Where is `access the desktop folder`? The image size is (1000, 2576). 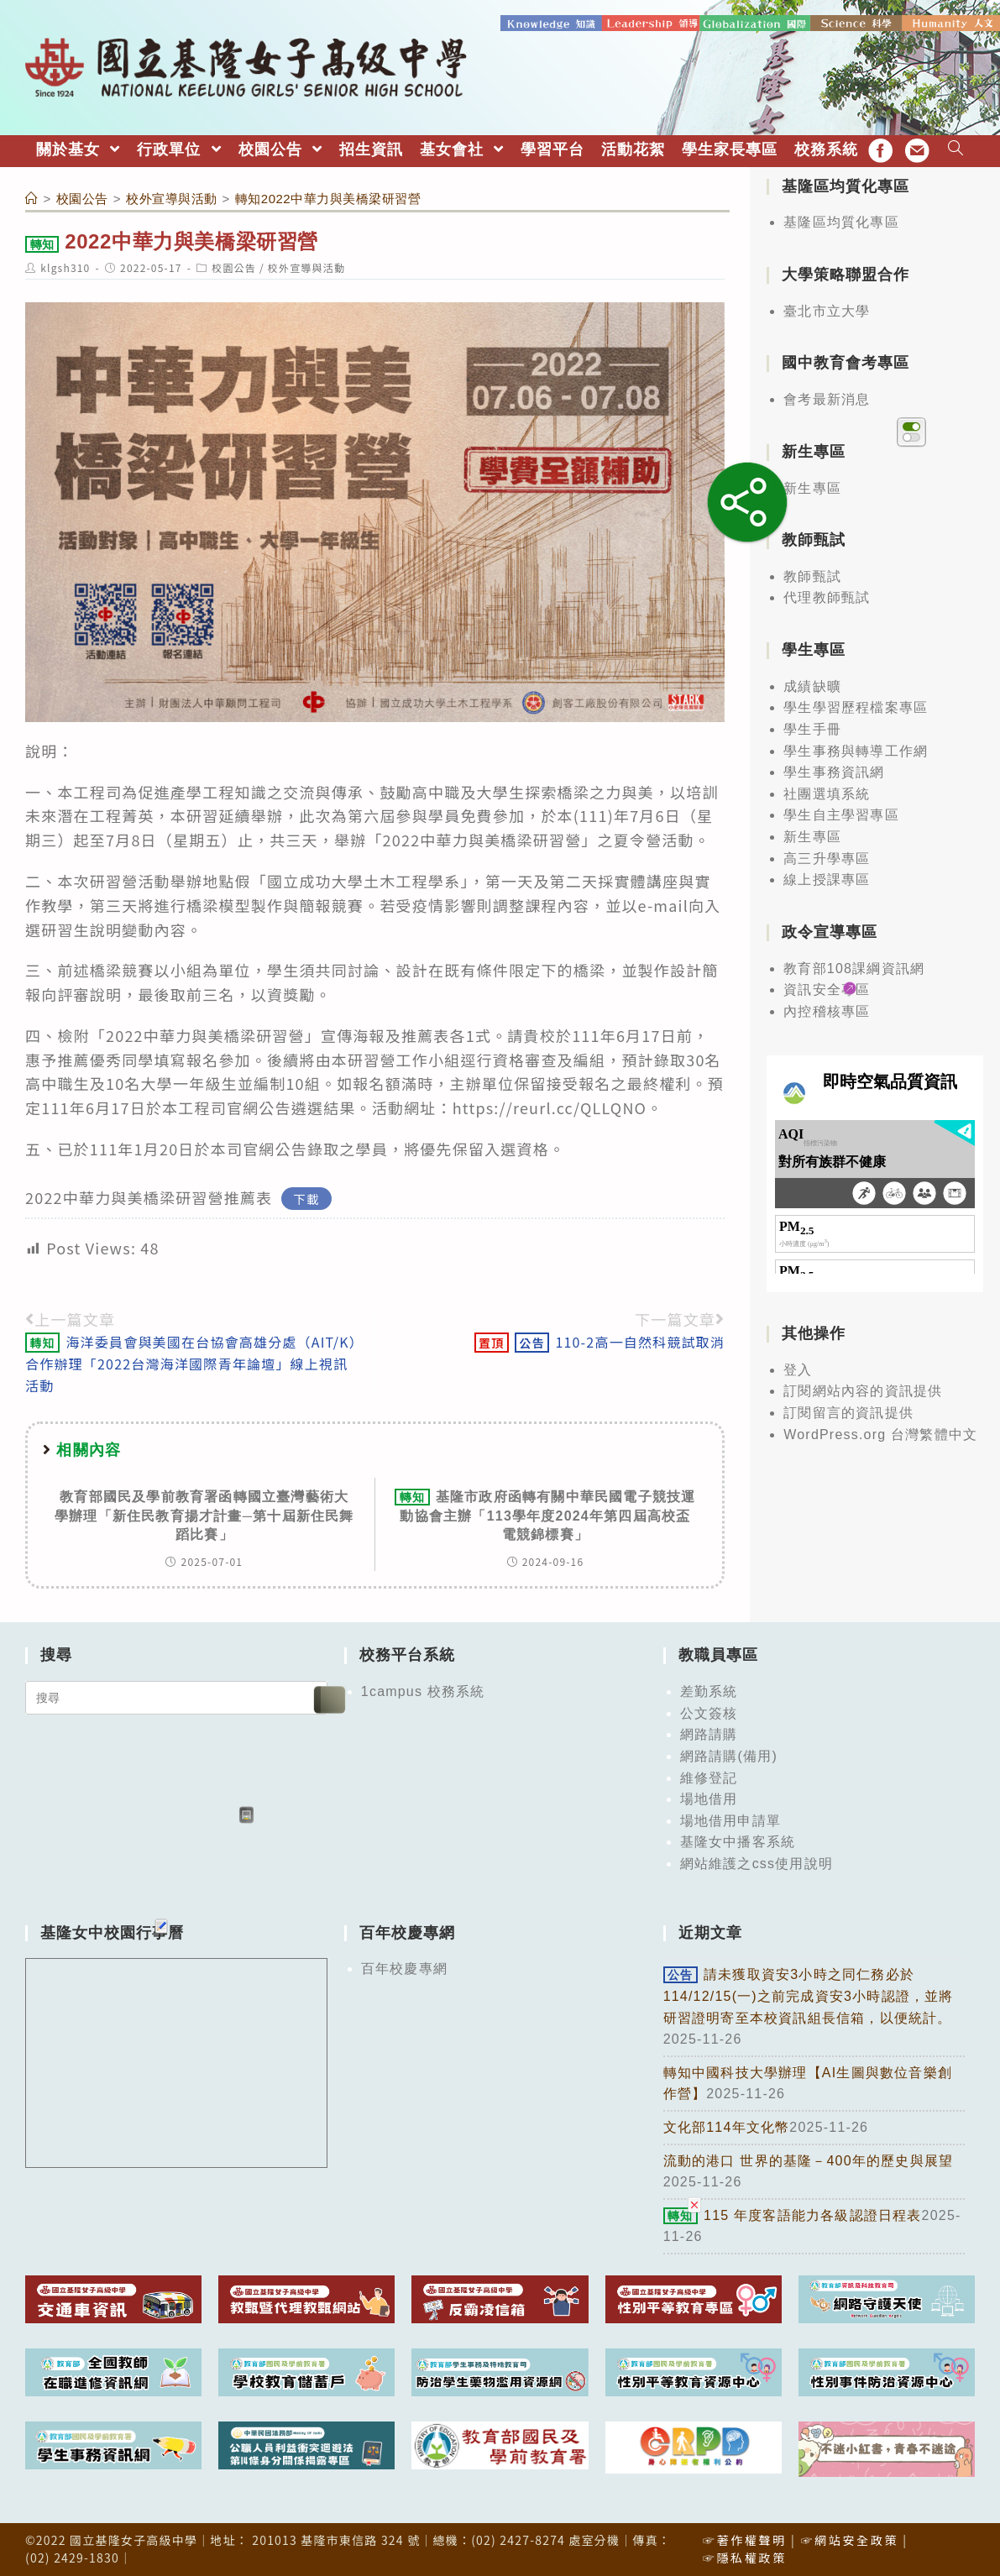 access the desktop folder is located at coordinates (329, 1699).